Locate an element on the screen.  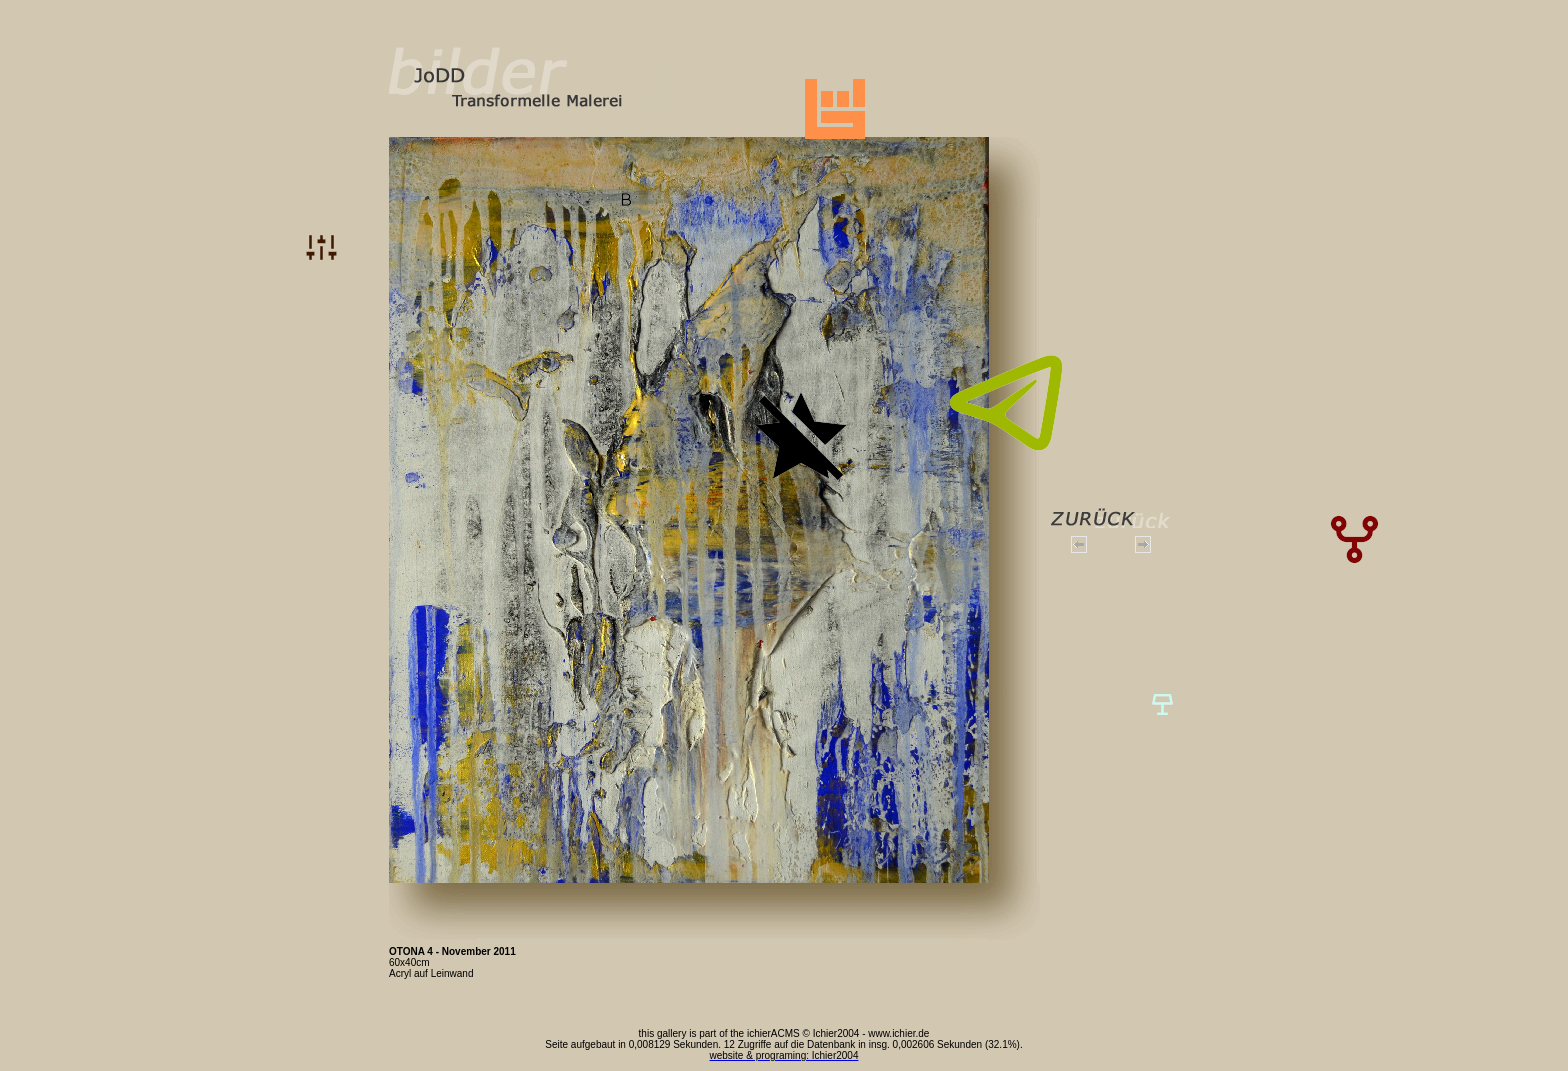
fork a repository is located at coordinates (1354, 539).